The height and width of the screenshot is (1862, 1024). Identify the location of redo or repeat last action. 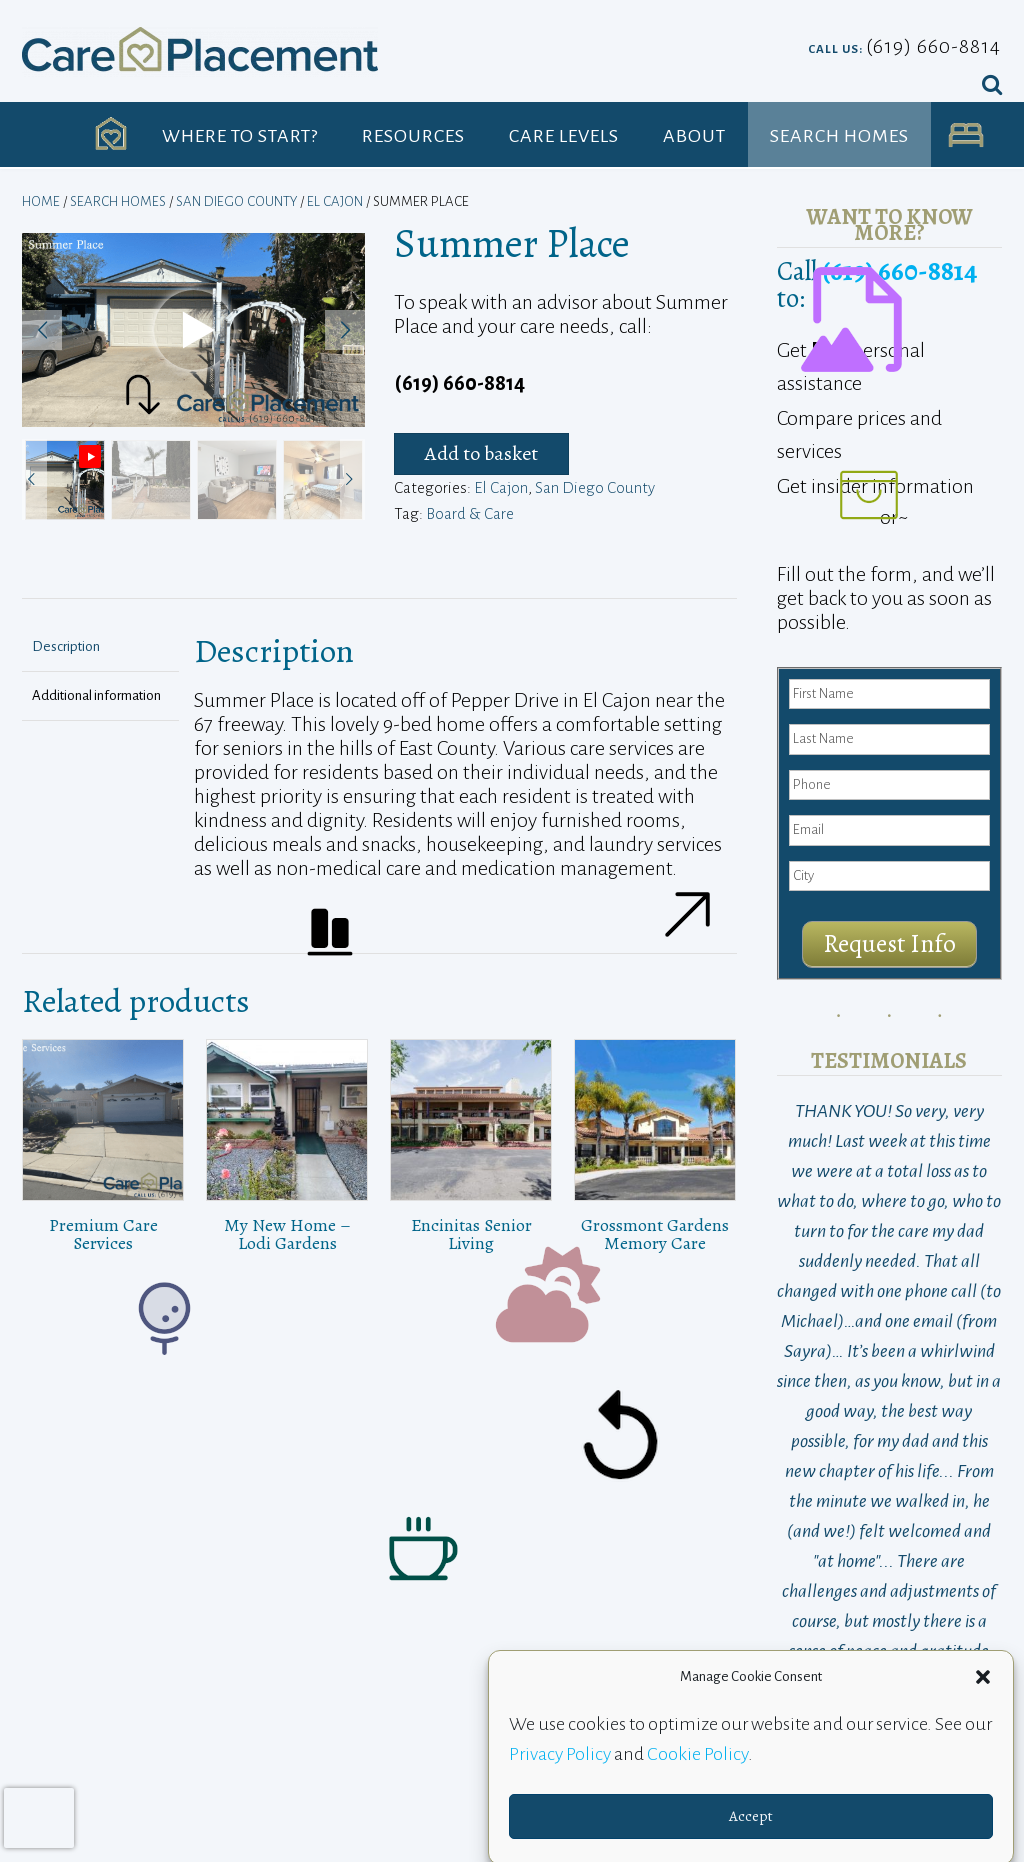
(141, 394).